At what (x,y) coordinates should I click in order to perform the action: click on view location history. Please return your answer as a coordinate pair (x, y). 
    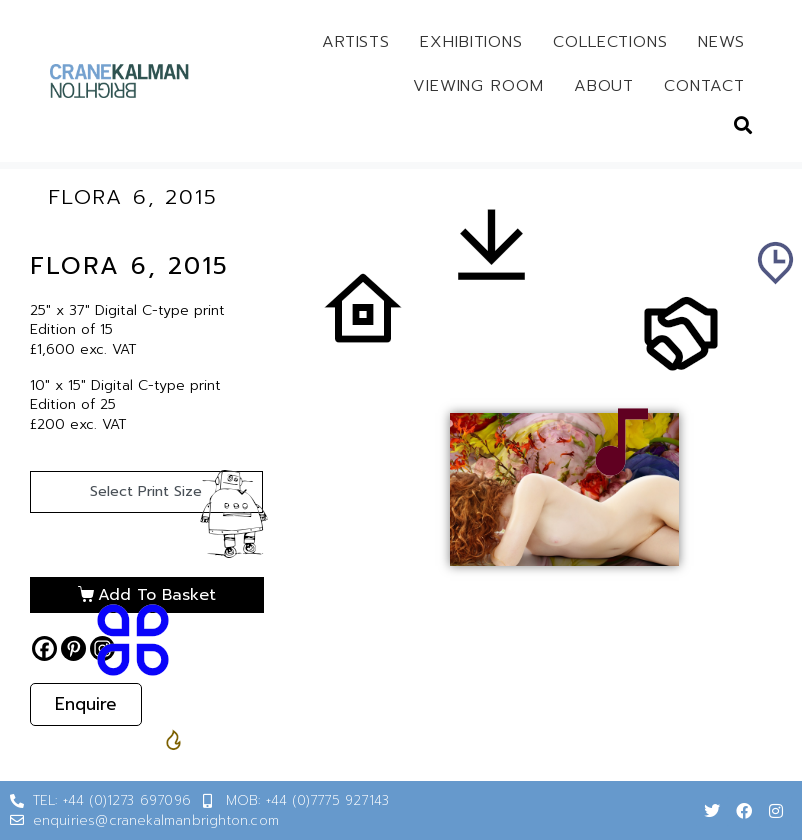
    Looking at the image, I should click on (775, 261).